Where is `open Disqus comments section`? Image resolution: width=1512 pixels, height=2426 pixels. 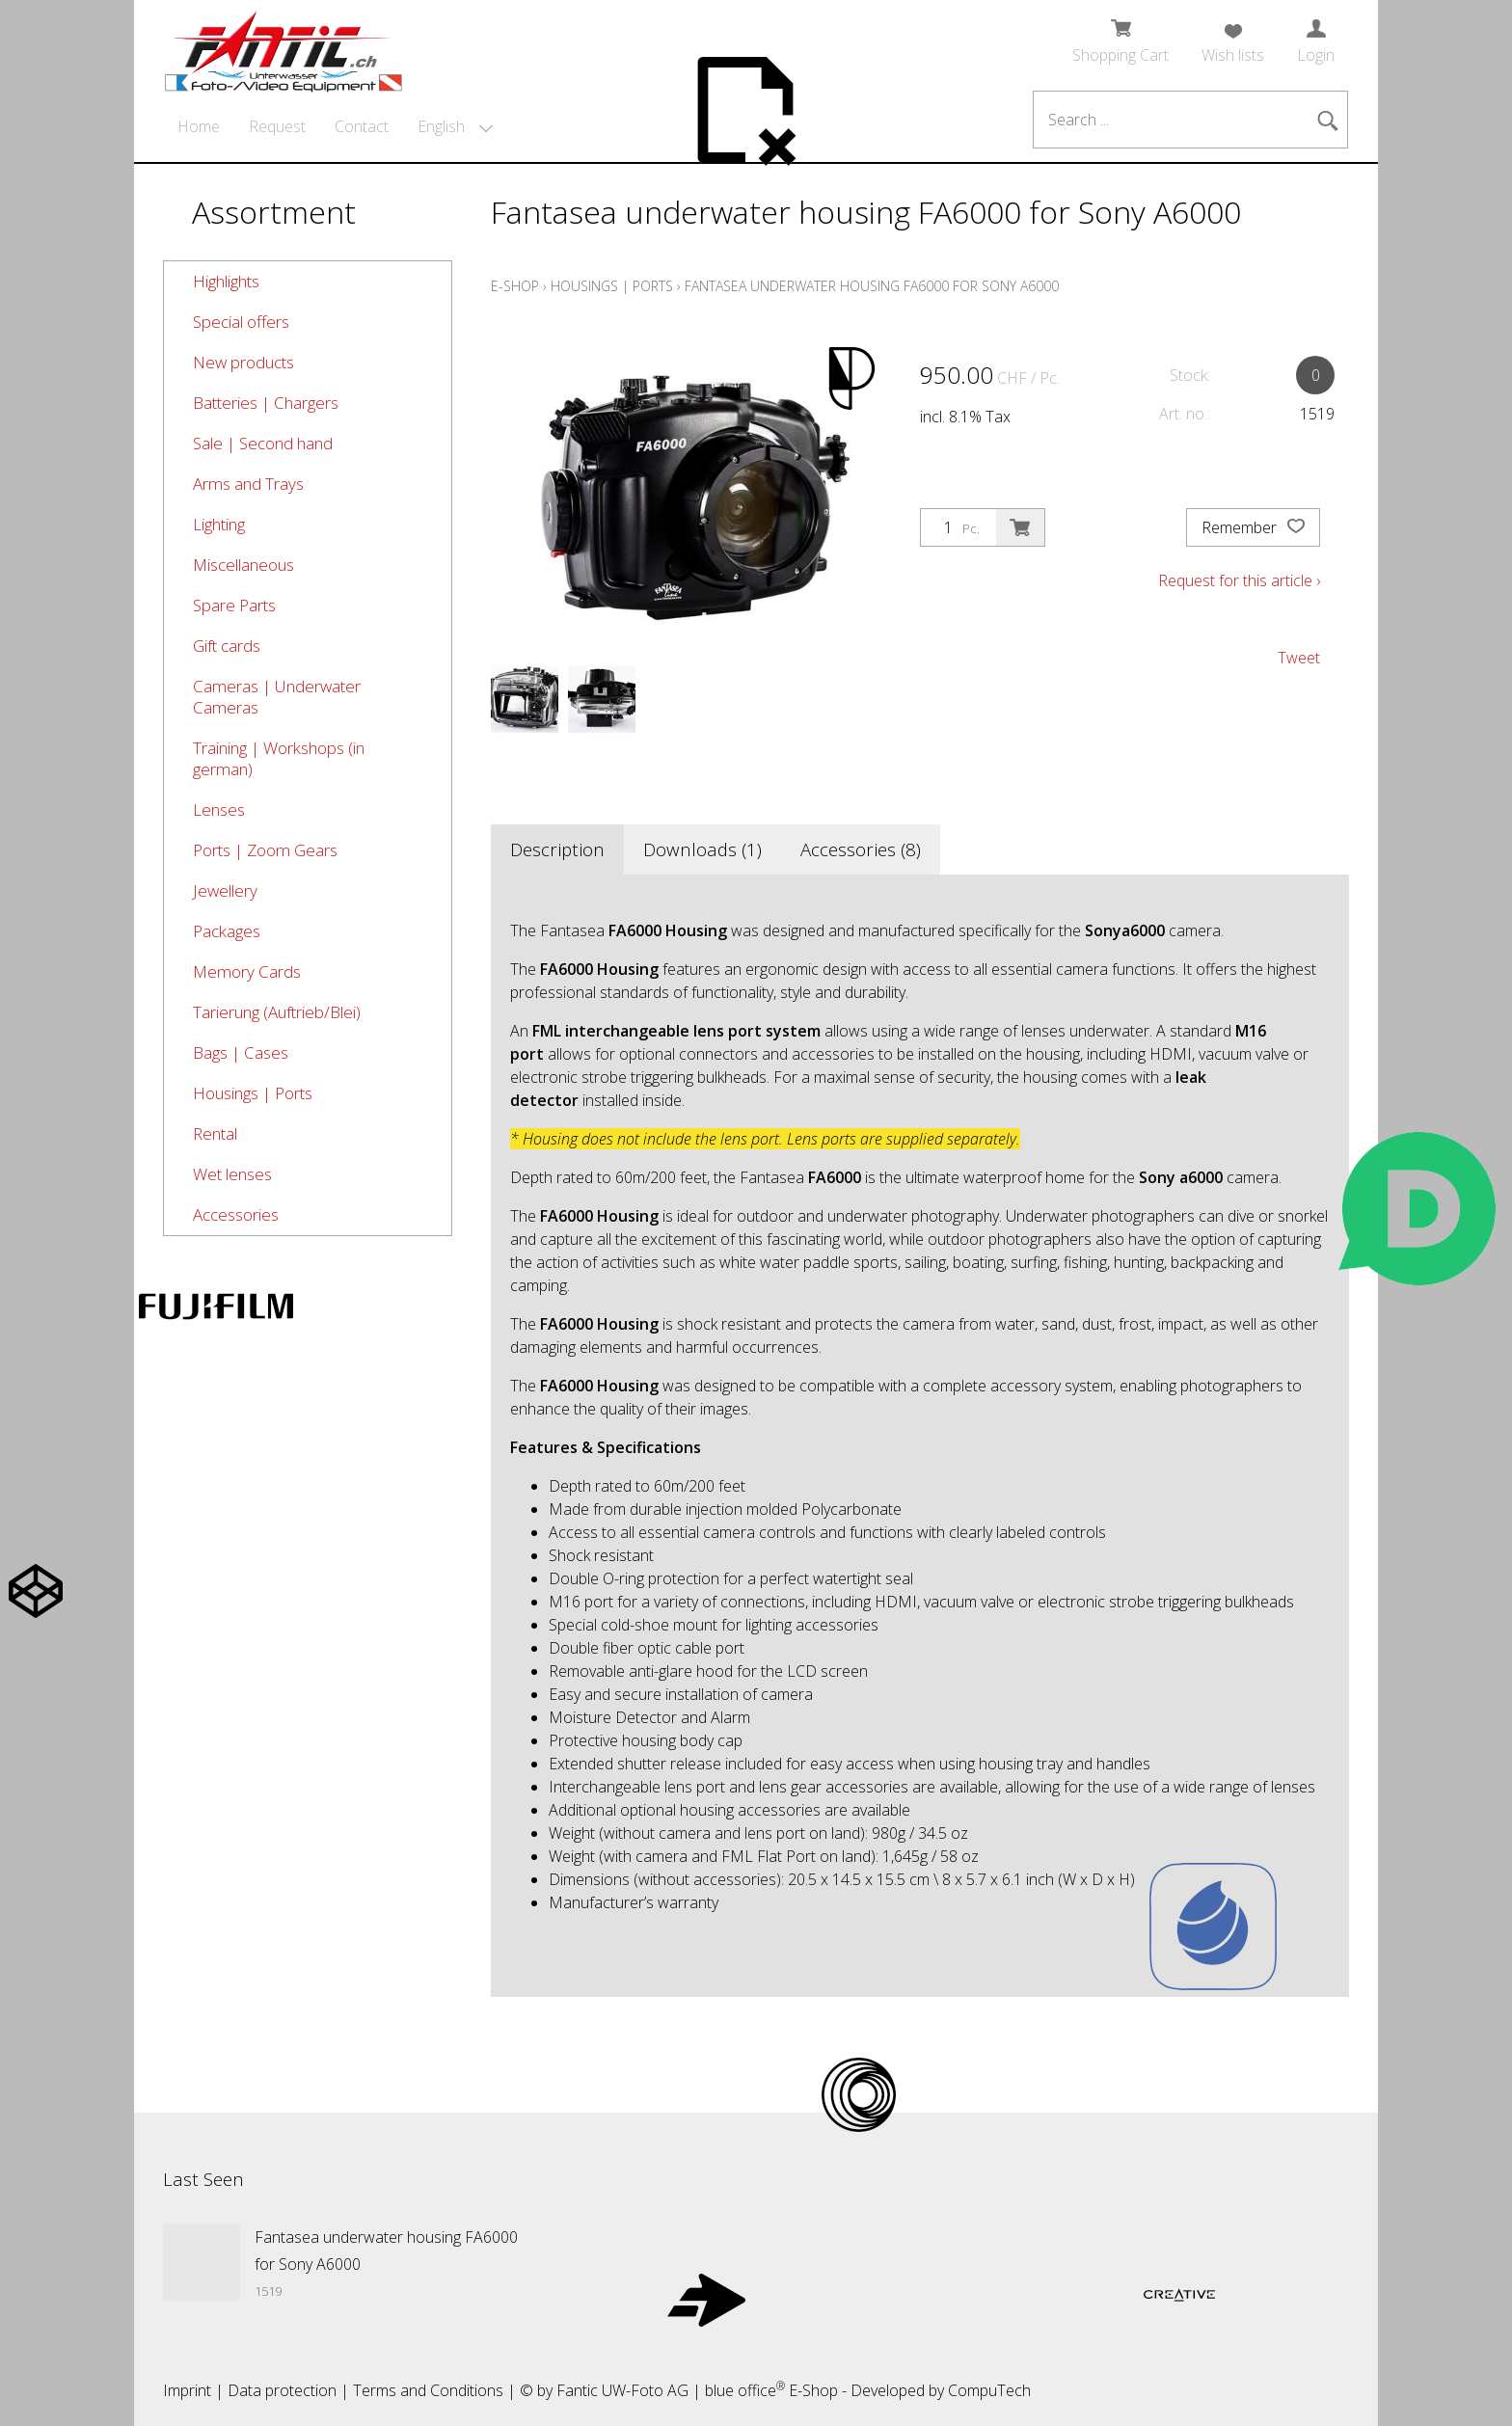
open Disqus comments section is located at coordinates (1418, 1208).